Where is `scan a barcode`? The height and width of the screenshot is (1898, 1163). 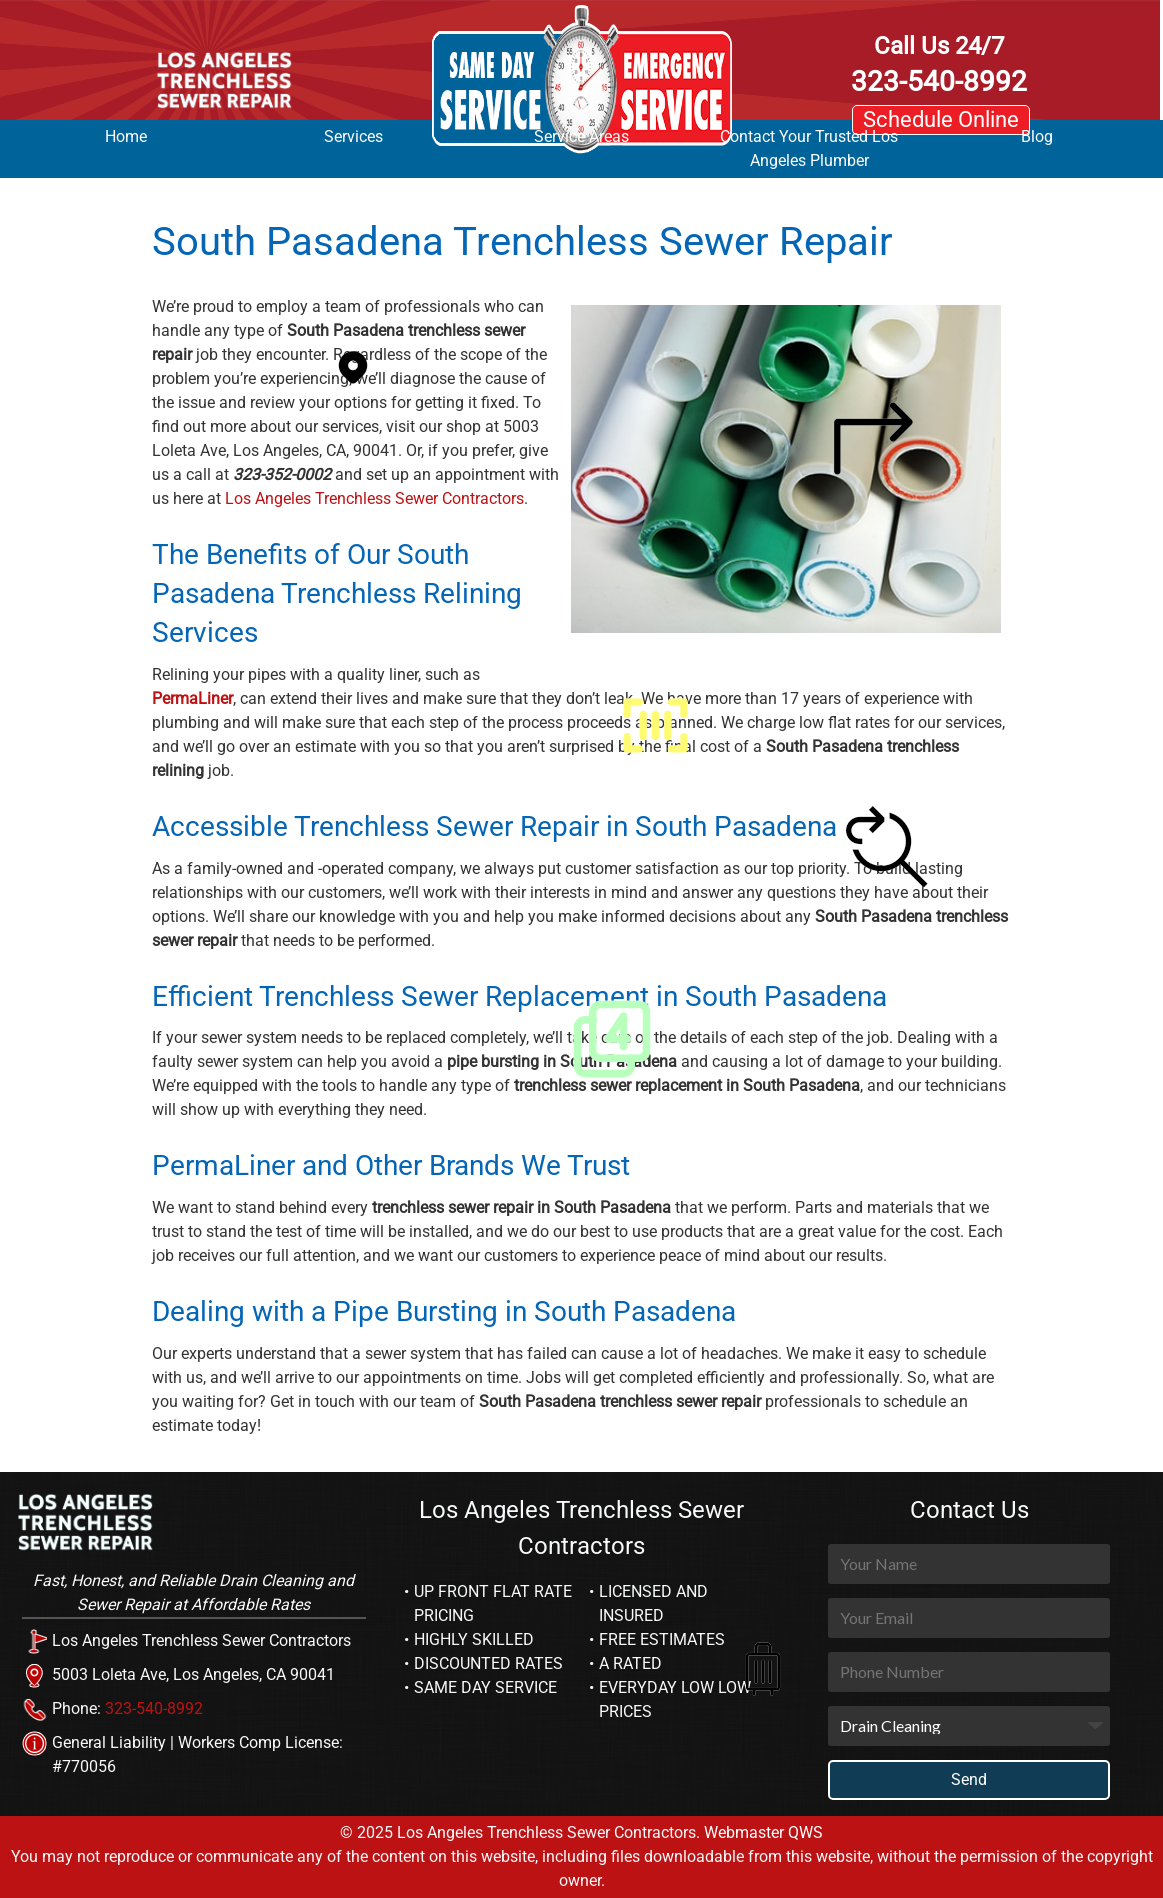
scan a barcode is located at coordinates (655, 725).